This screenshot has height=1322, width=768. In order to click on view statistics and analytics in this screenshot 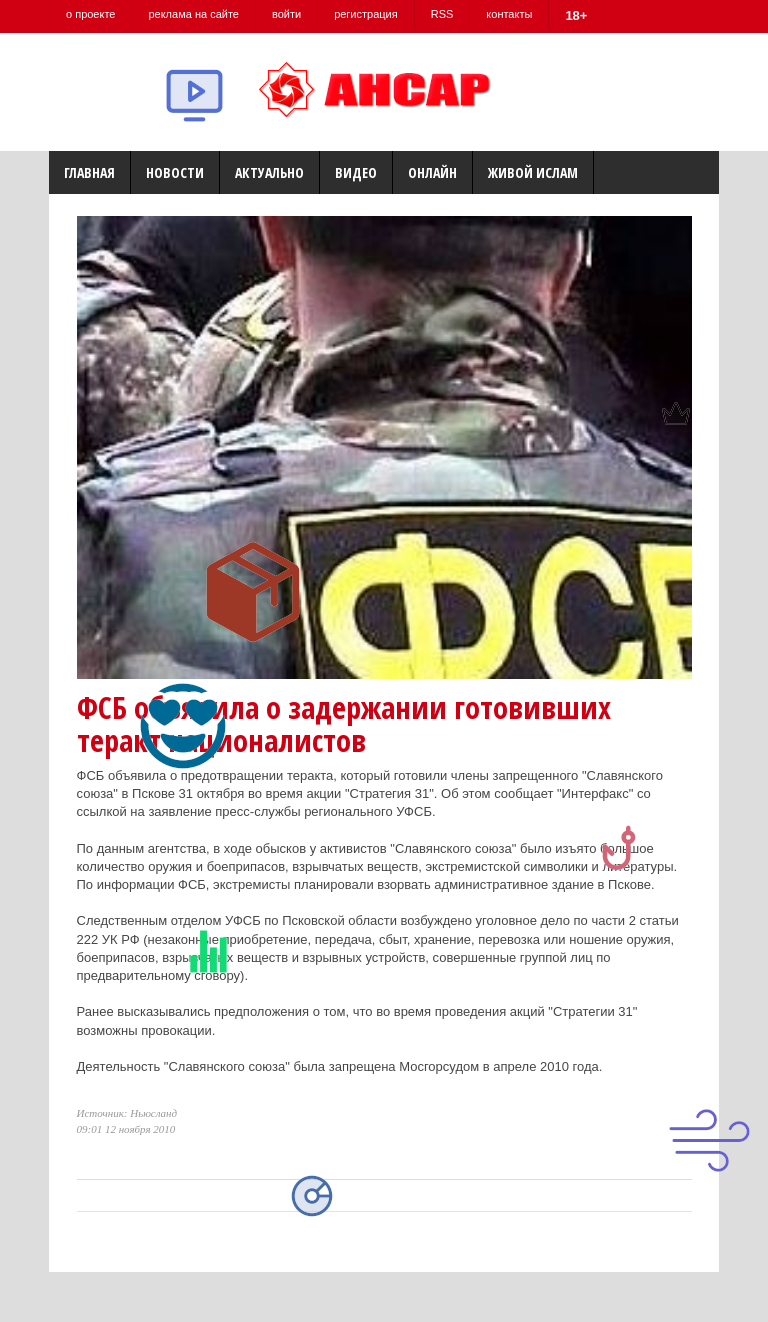, I will do `click(208, 951)`.